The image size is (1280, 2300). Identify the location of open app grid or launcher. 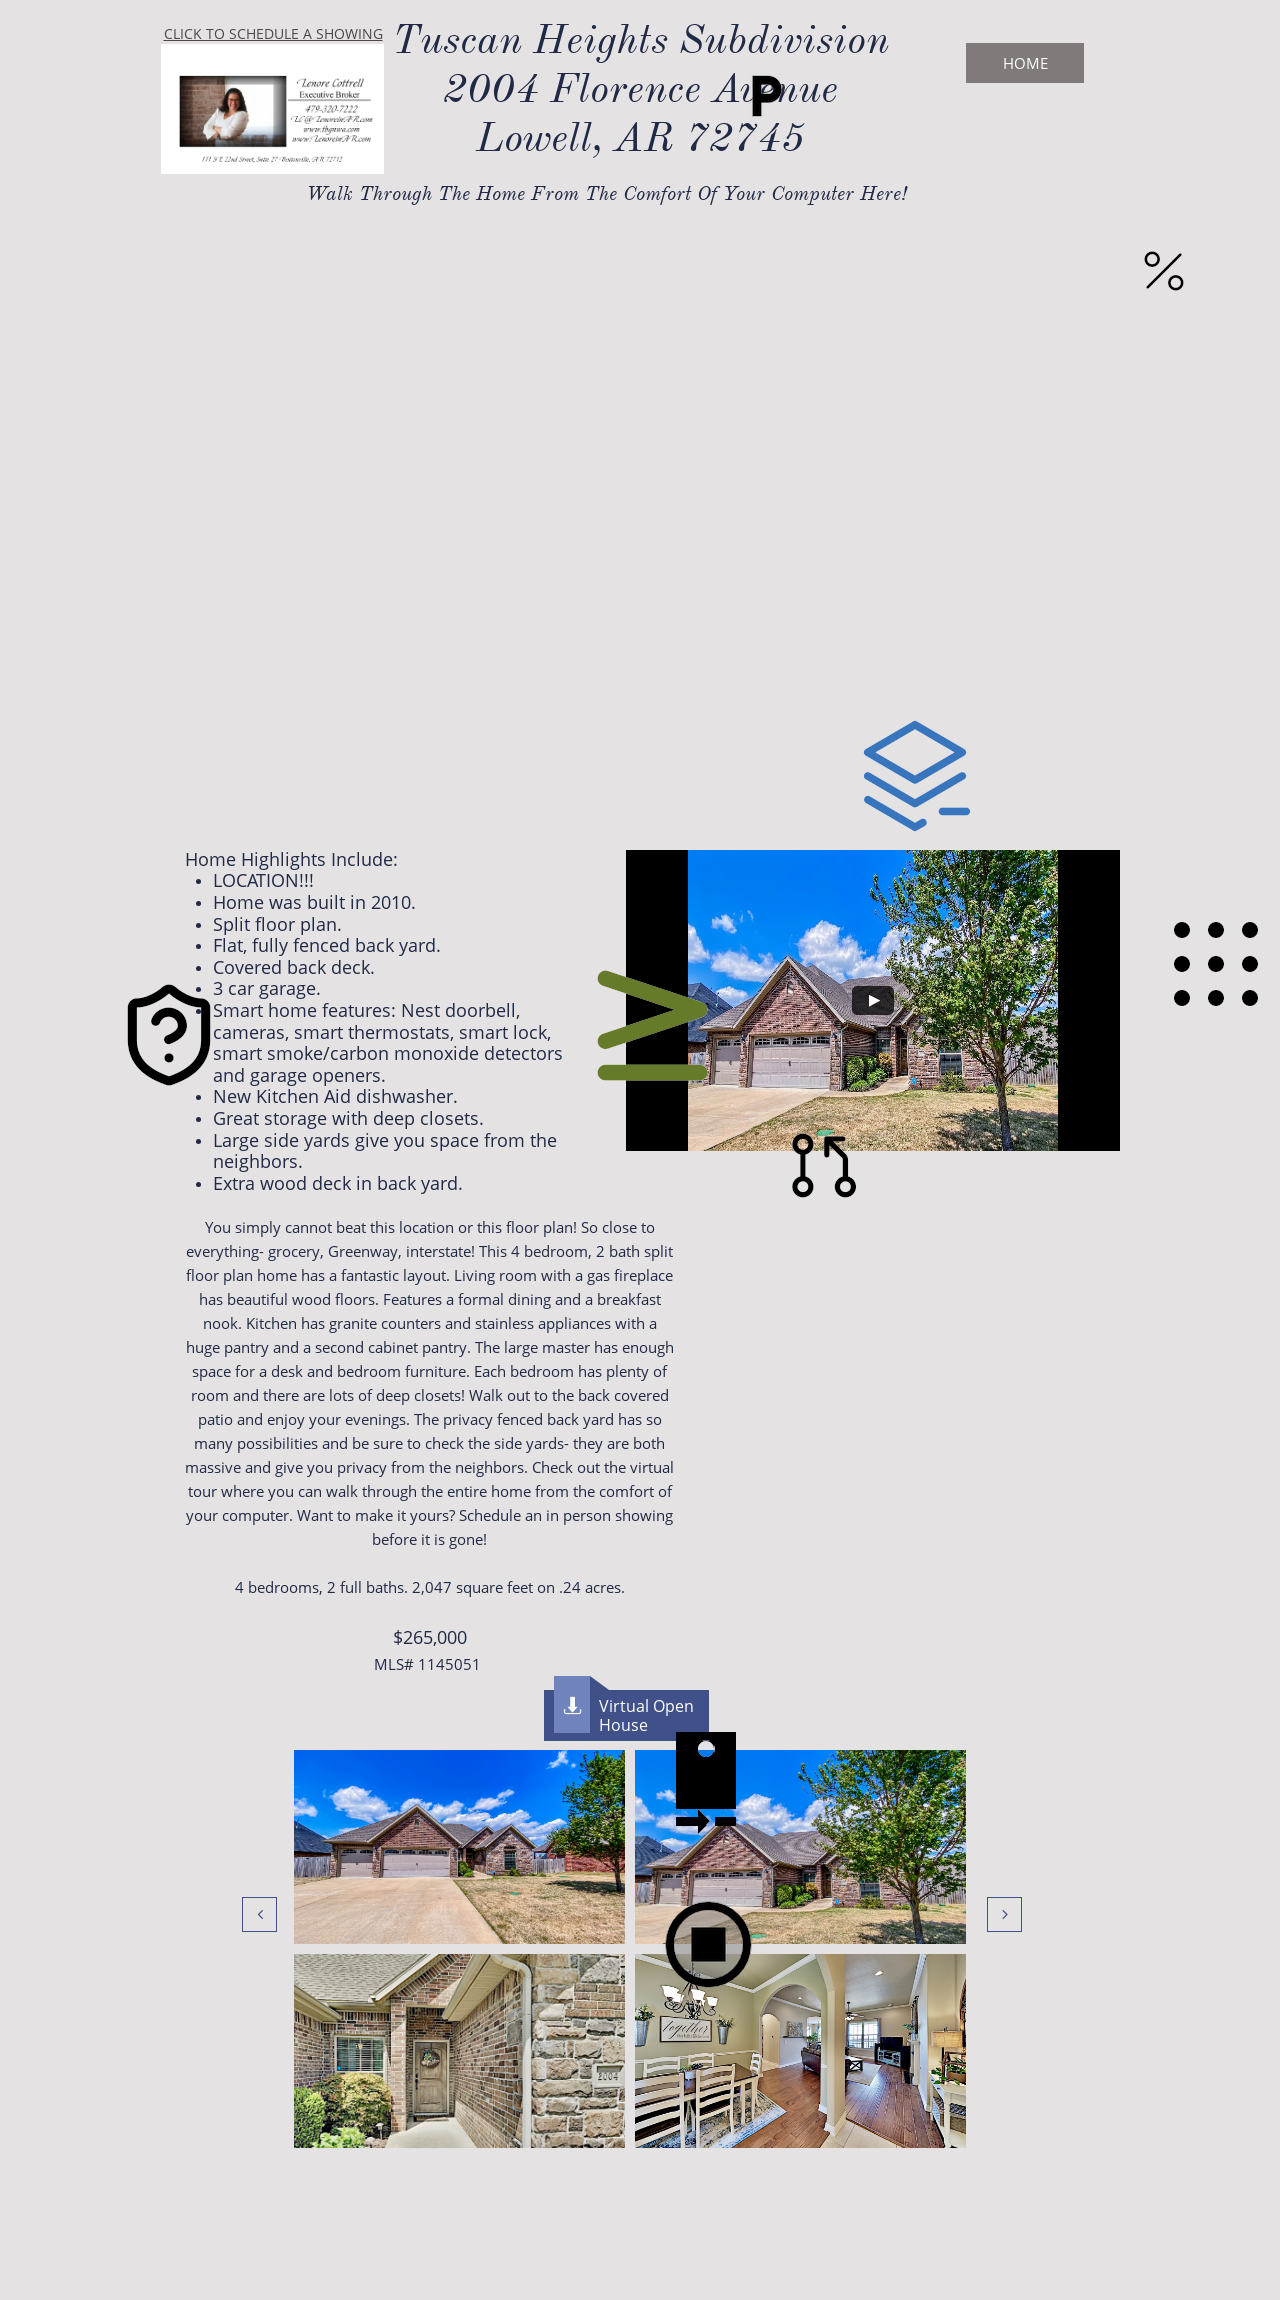
(1216, 964).